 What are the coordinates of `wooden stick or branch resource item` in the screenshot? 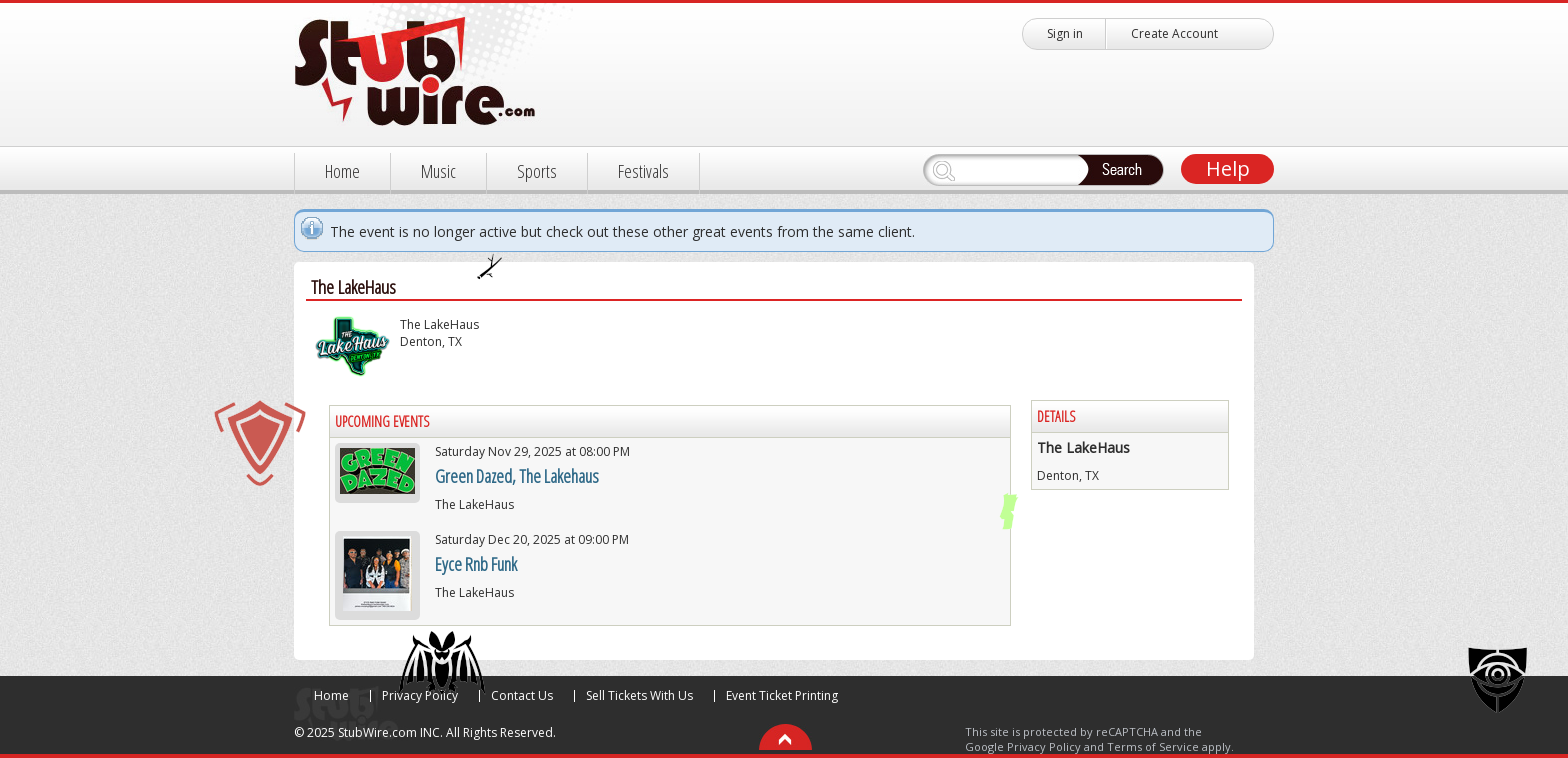 It's located at (489, 266).